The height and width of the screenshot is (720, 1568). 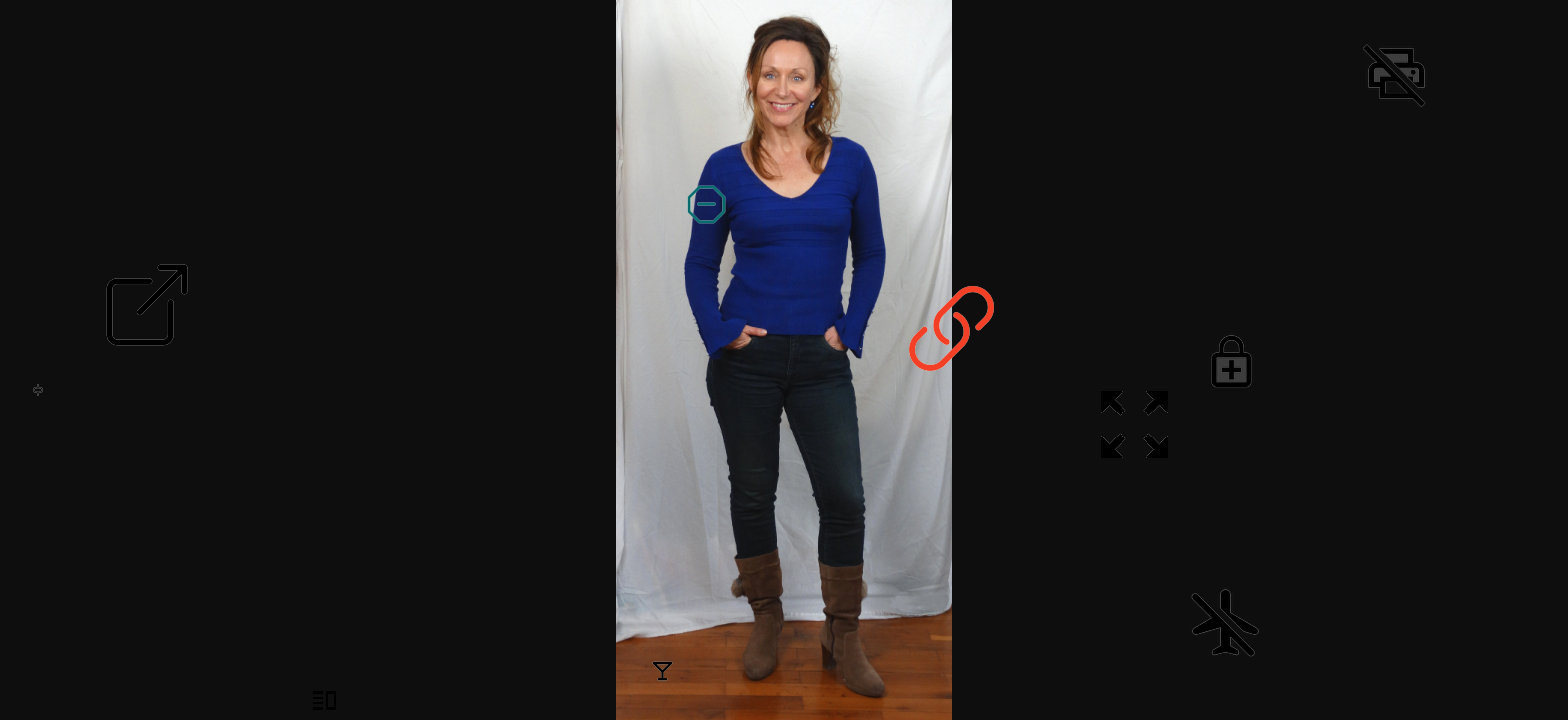 What do you see at coordinates (1396, 73) in the screenshot?
I see `printing is disabled or unavailable` at bounding box center [1396, 73].